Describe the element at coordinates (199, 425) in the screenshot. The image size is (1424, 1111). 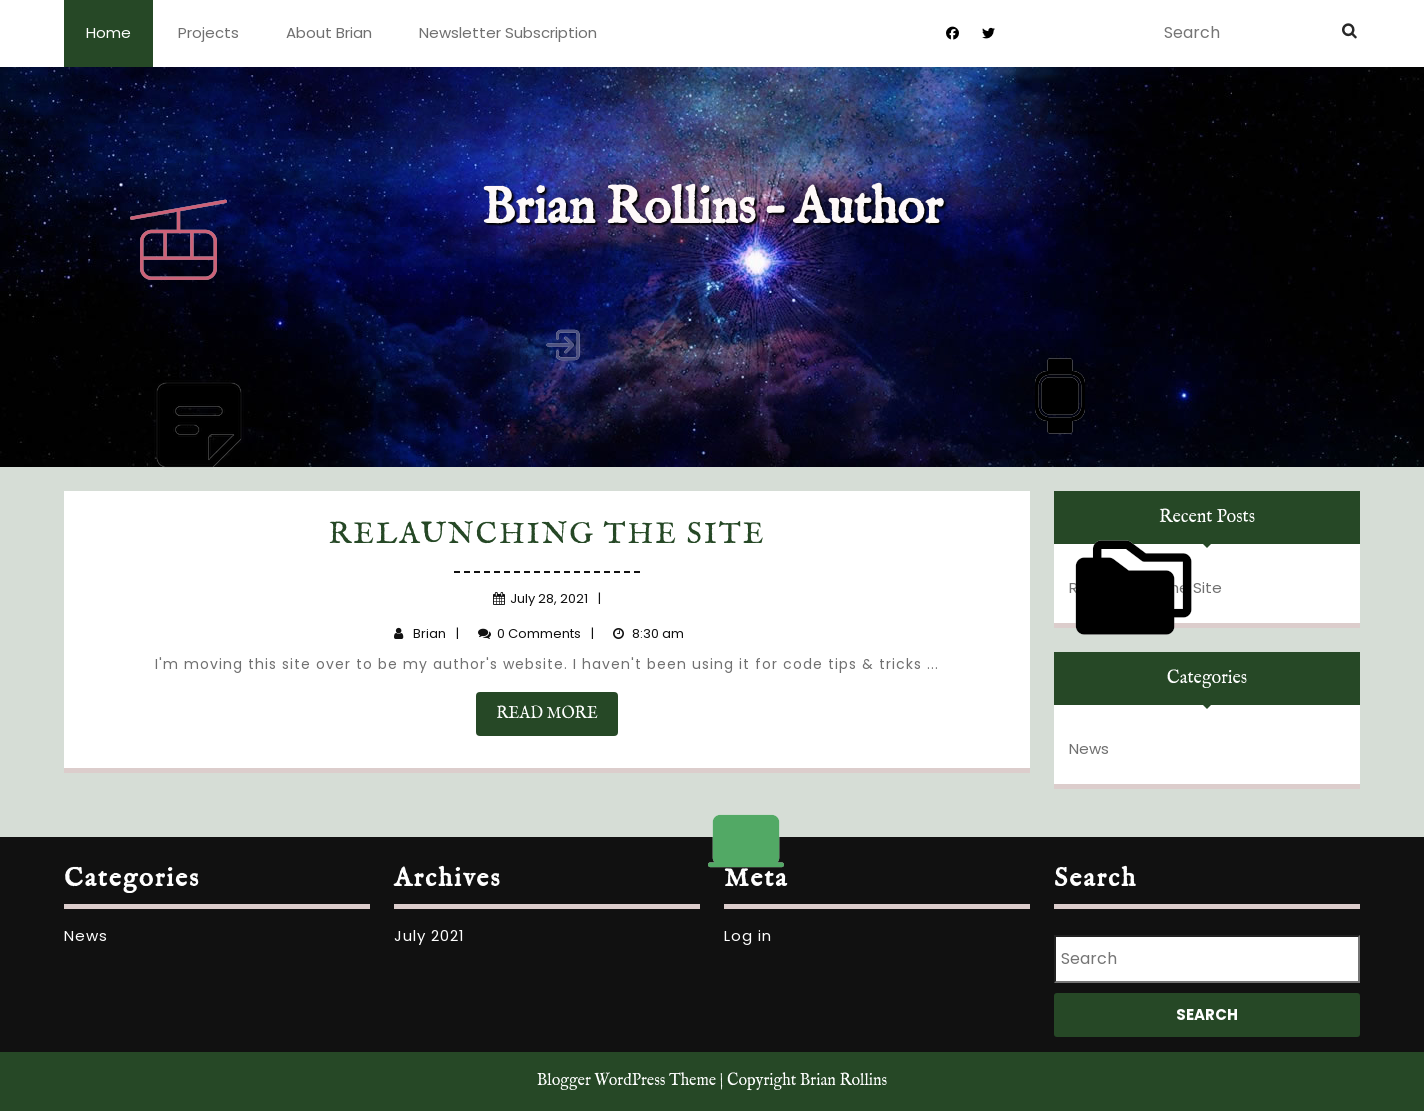
I see `create a new note` at that location.